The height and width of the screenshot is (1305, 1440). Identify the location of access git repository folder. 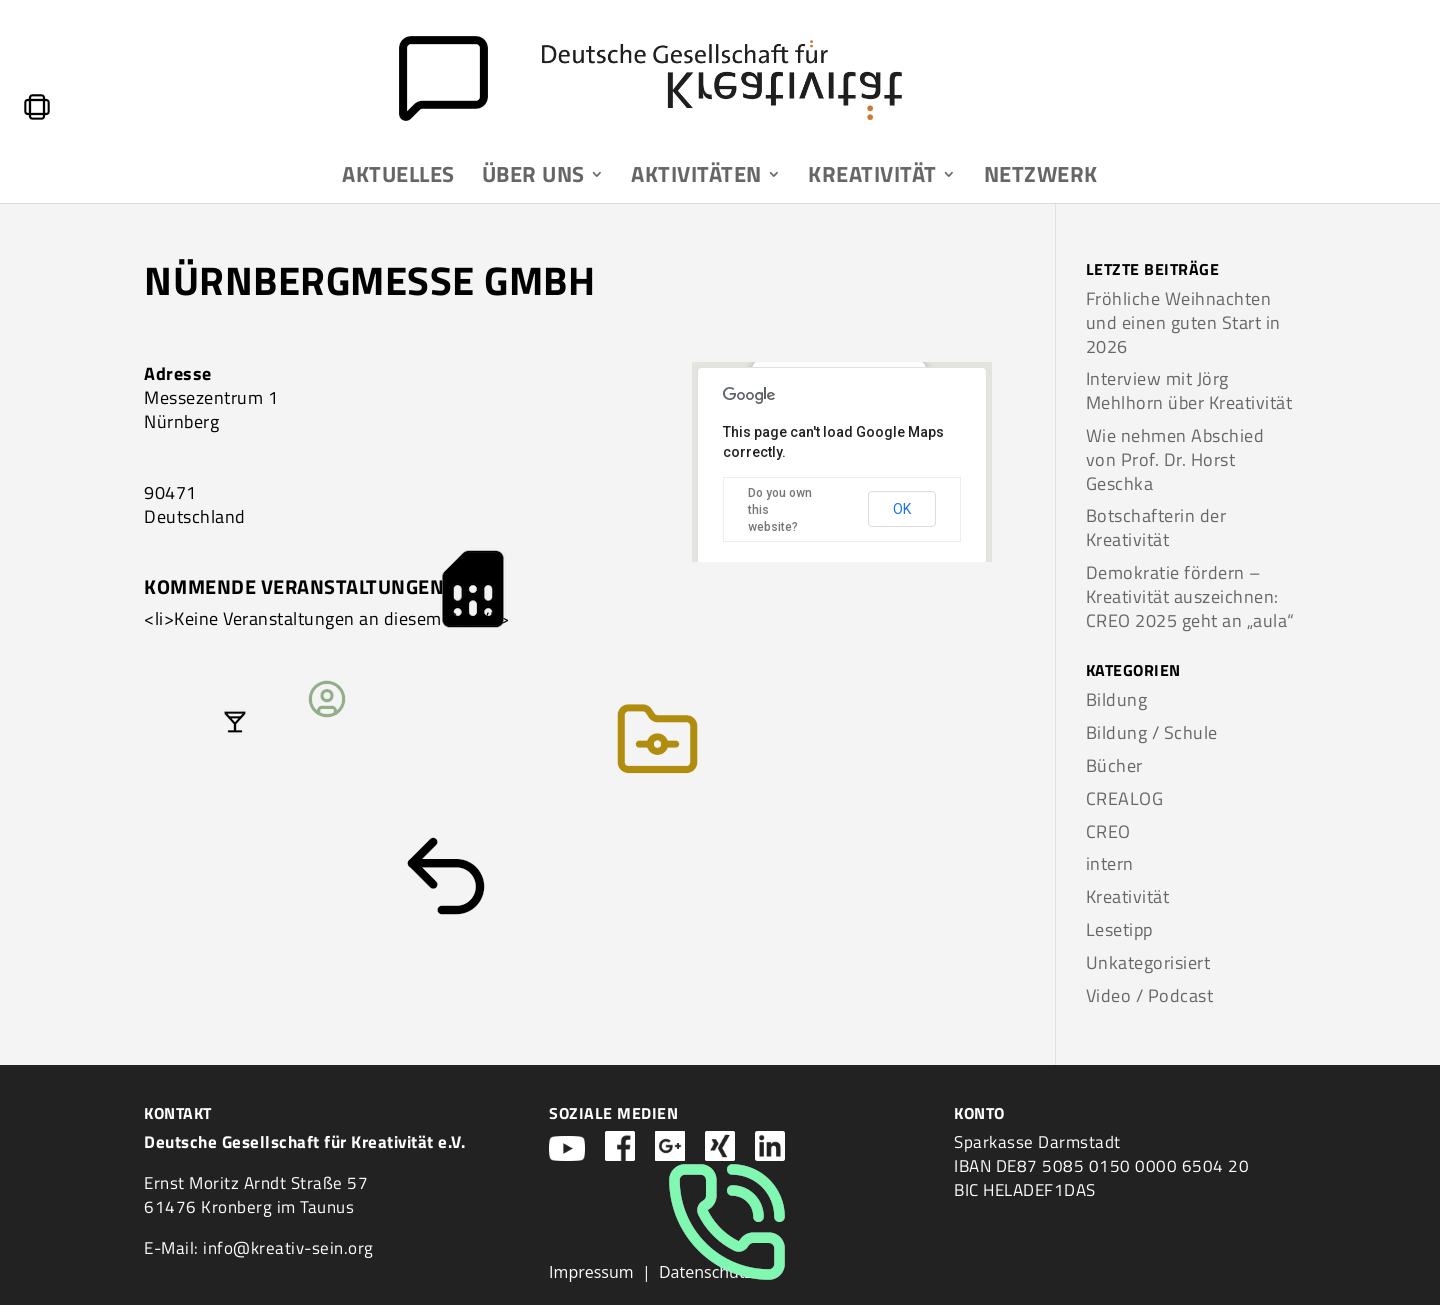
(657, 740).